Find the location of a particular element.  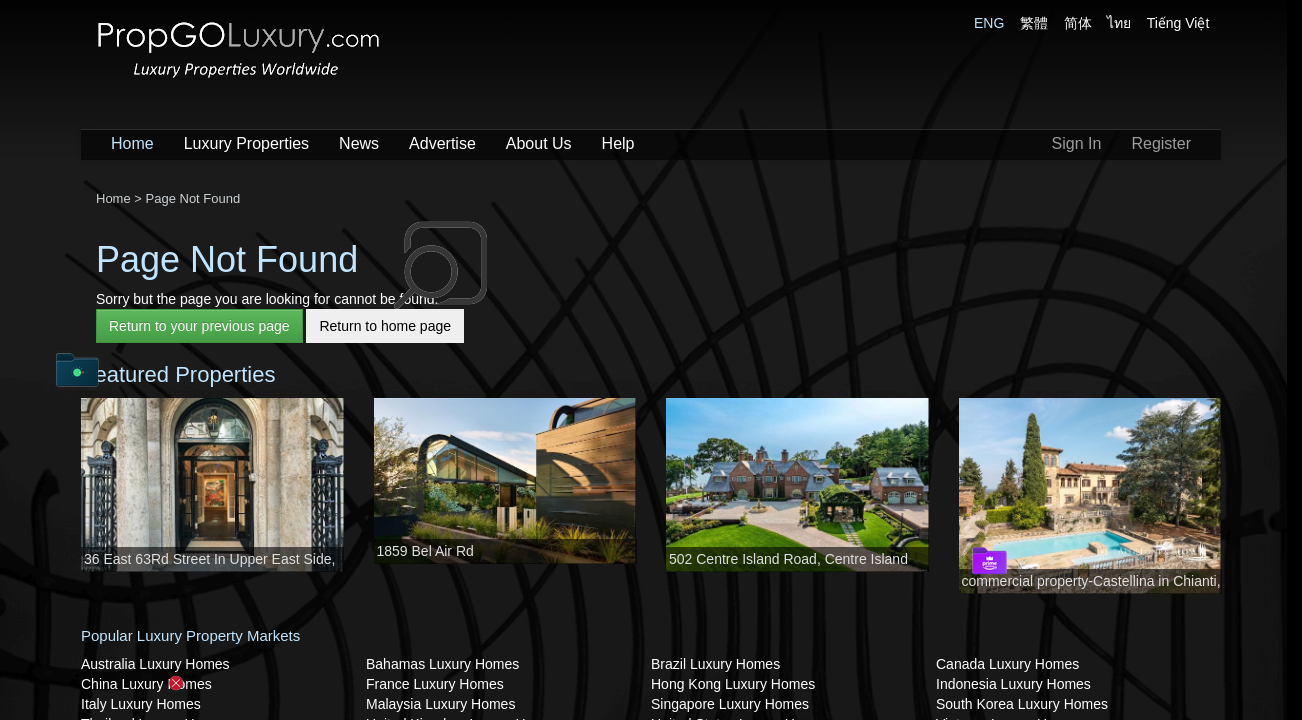

open prime gaming folder is located at coordinates (989, 561).